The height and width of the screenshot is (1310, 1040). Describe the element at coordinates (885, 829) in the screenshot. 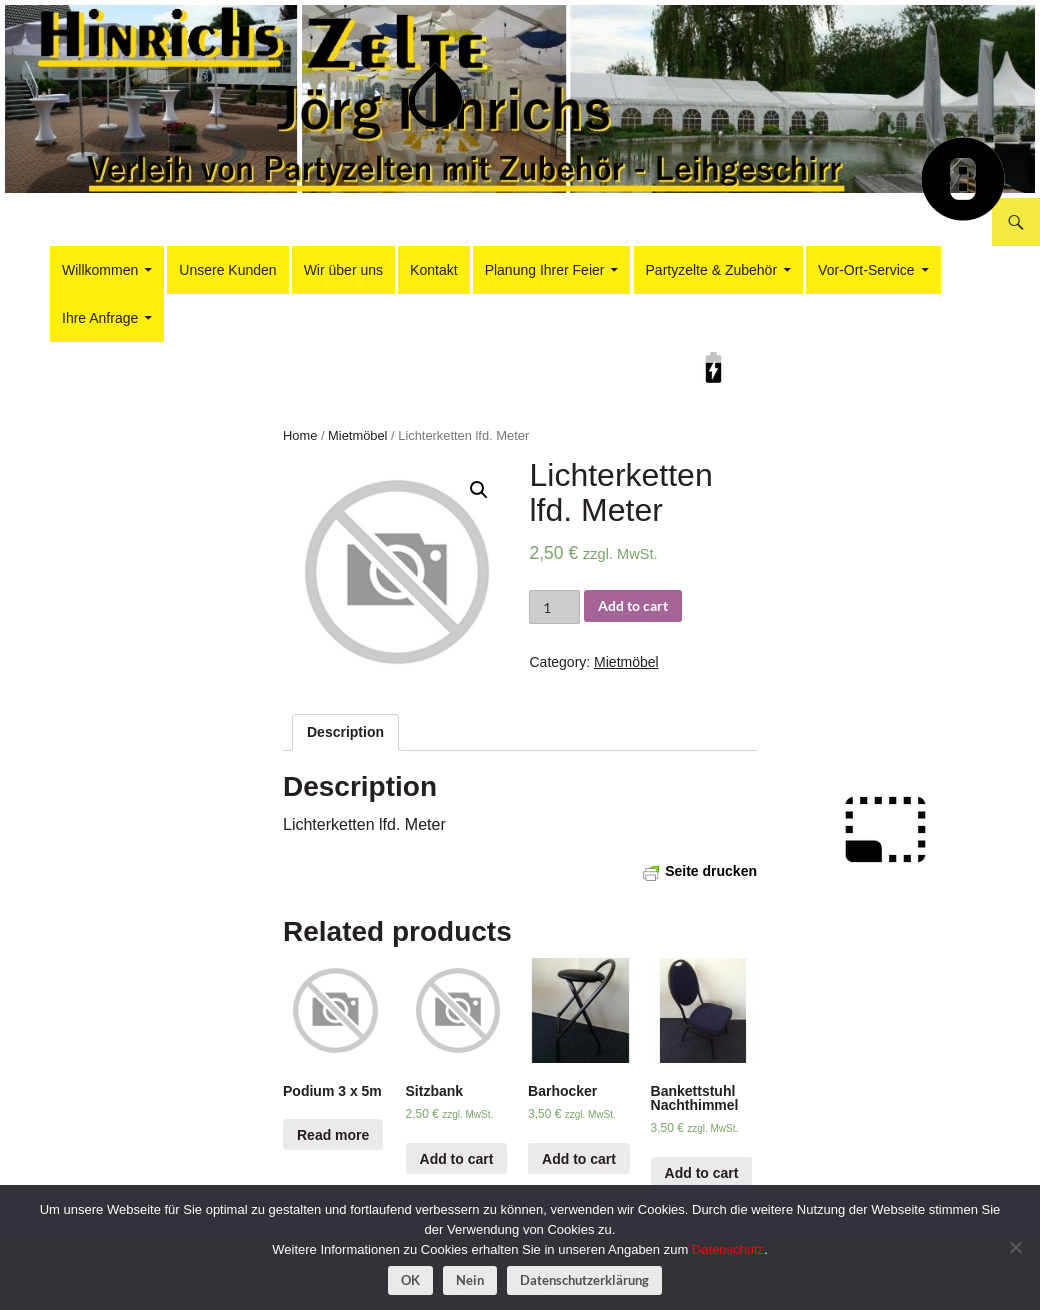

I see `resize image to smaller dimensions` at that location.